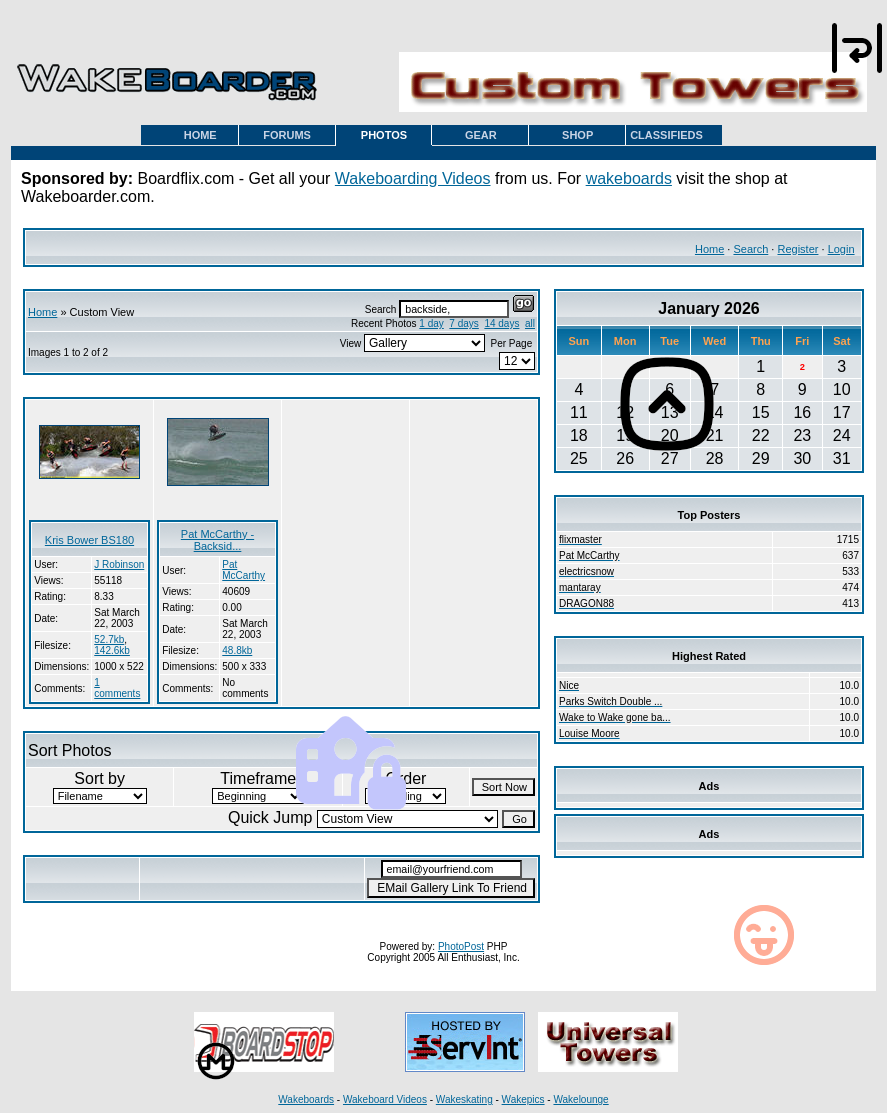 The height and width of the screenshot is (1113, 887). Describe the element at coordinates (764, 935) in the screenshot. I see `add a playful or joking tone to a message` at that location.